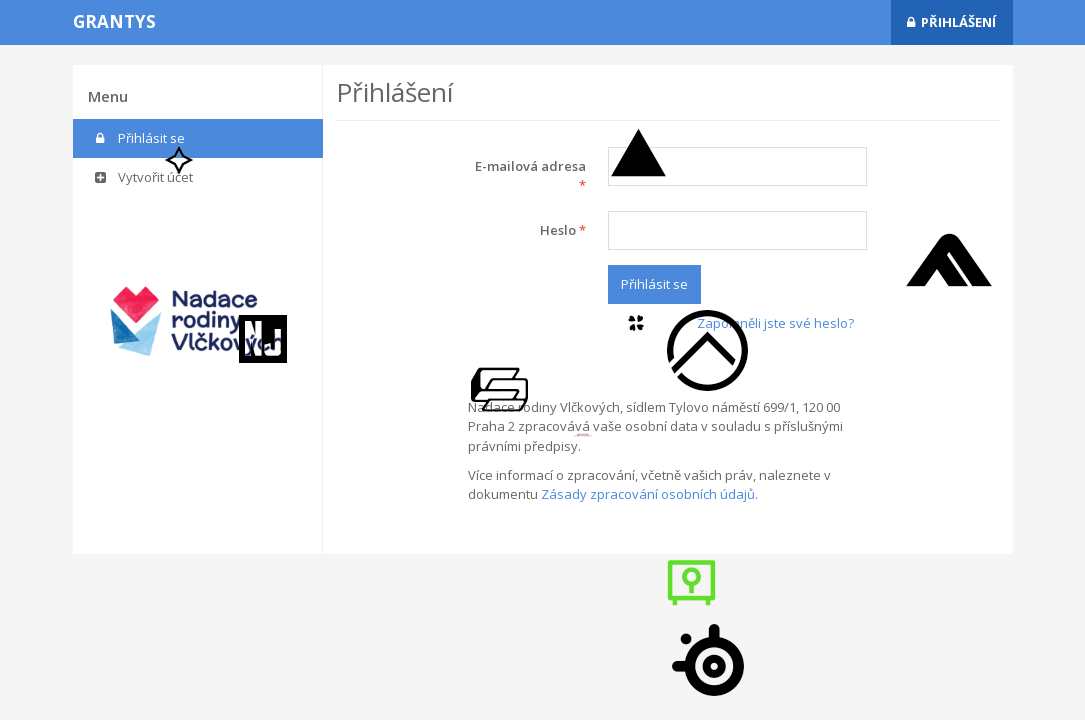  Describe the element at coordinates (636, 323) in the screenshot. I see `4chan logo` at that location.